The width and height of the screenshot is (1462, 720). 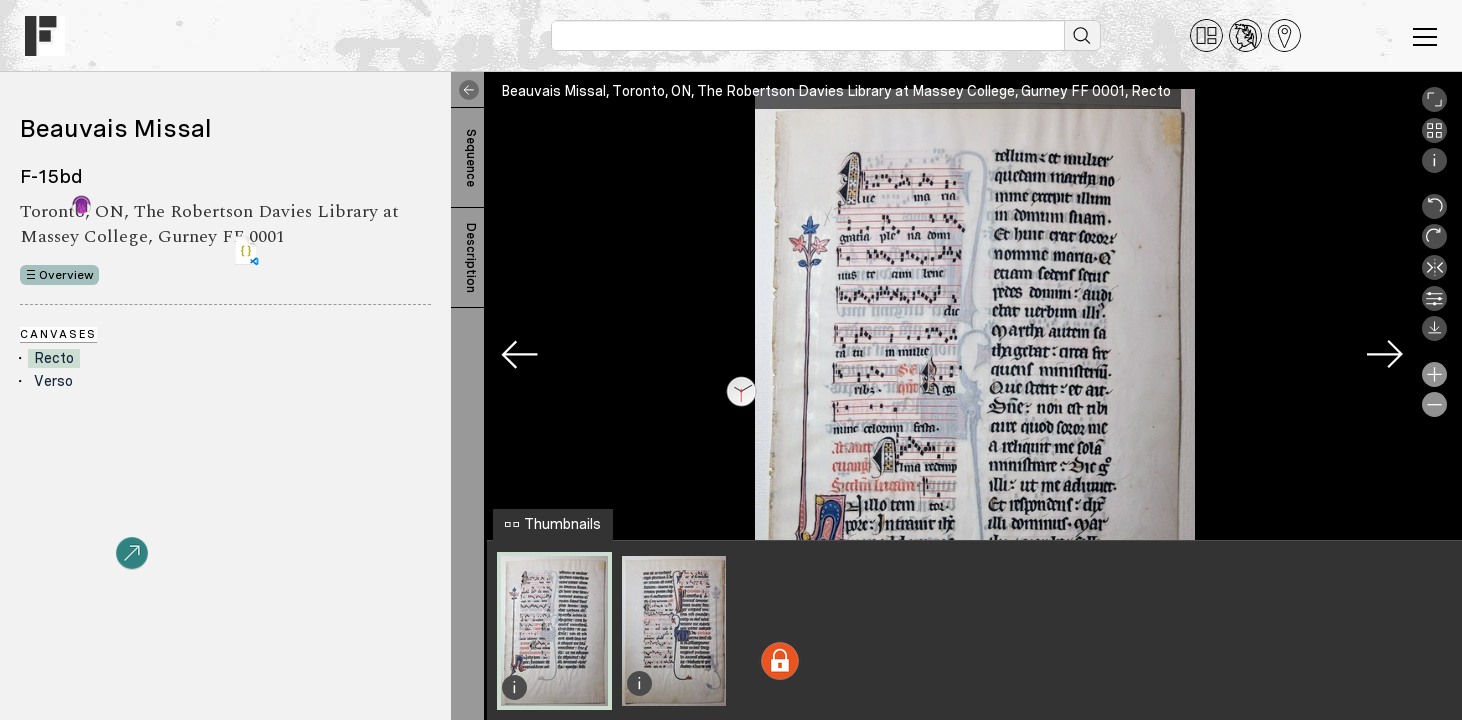 What do you see at coordinates (81, 204) in the screenshot?
I see `audio output device connected` at bounding box center [81, 204].